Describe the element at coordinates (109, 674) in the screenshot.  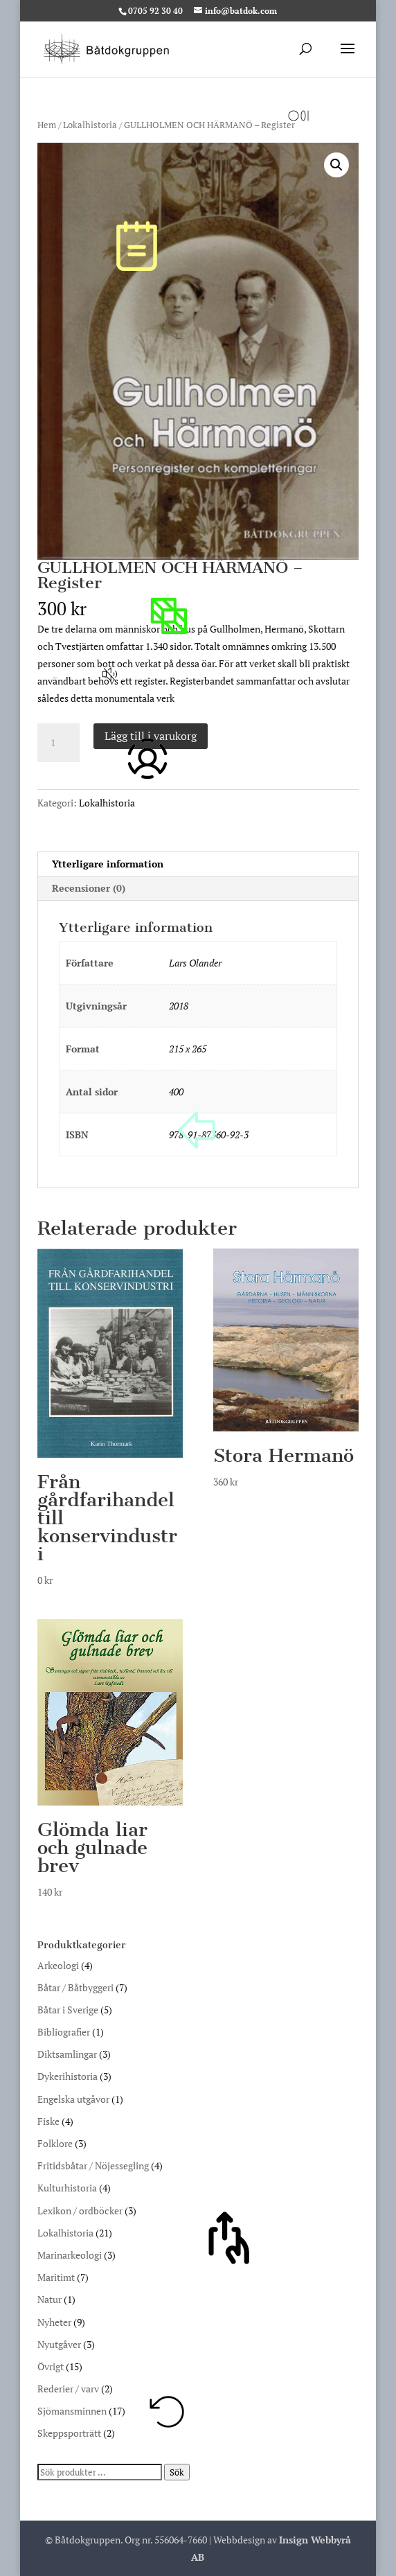
I see `mute audio or sound` at that location.